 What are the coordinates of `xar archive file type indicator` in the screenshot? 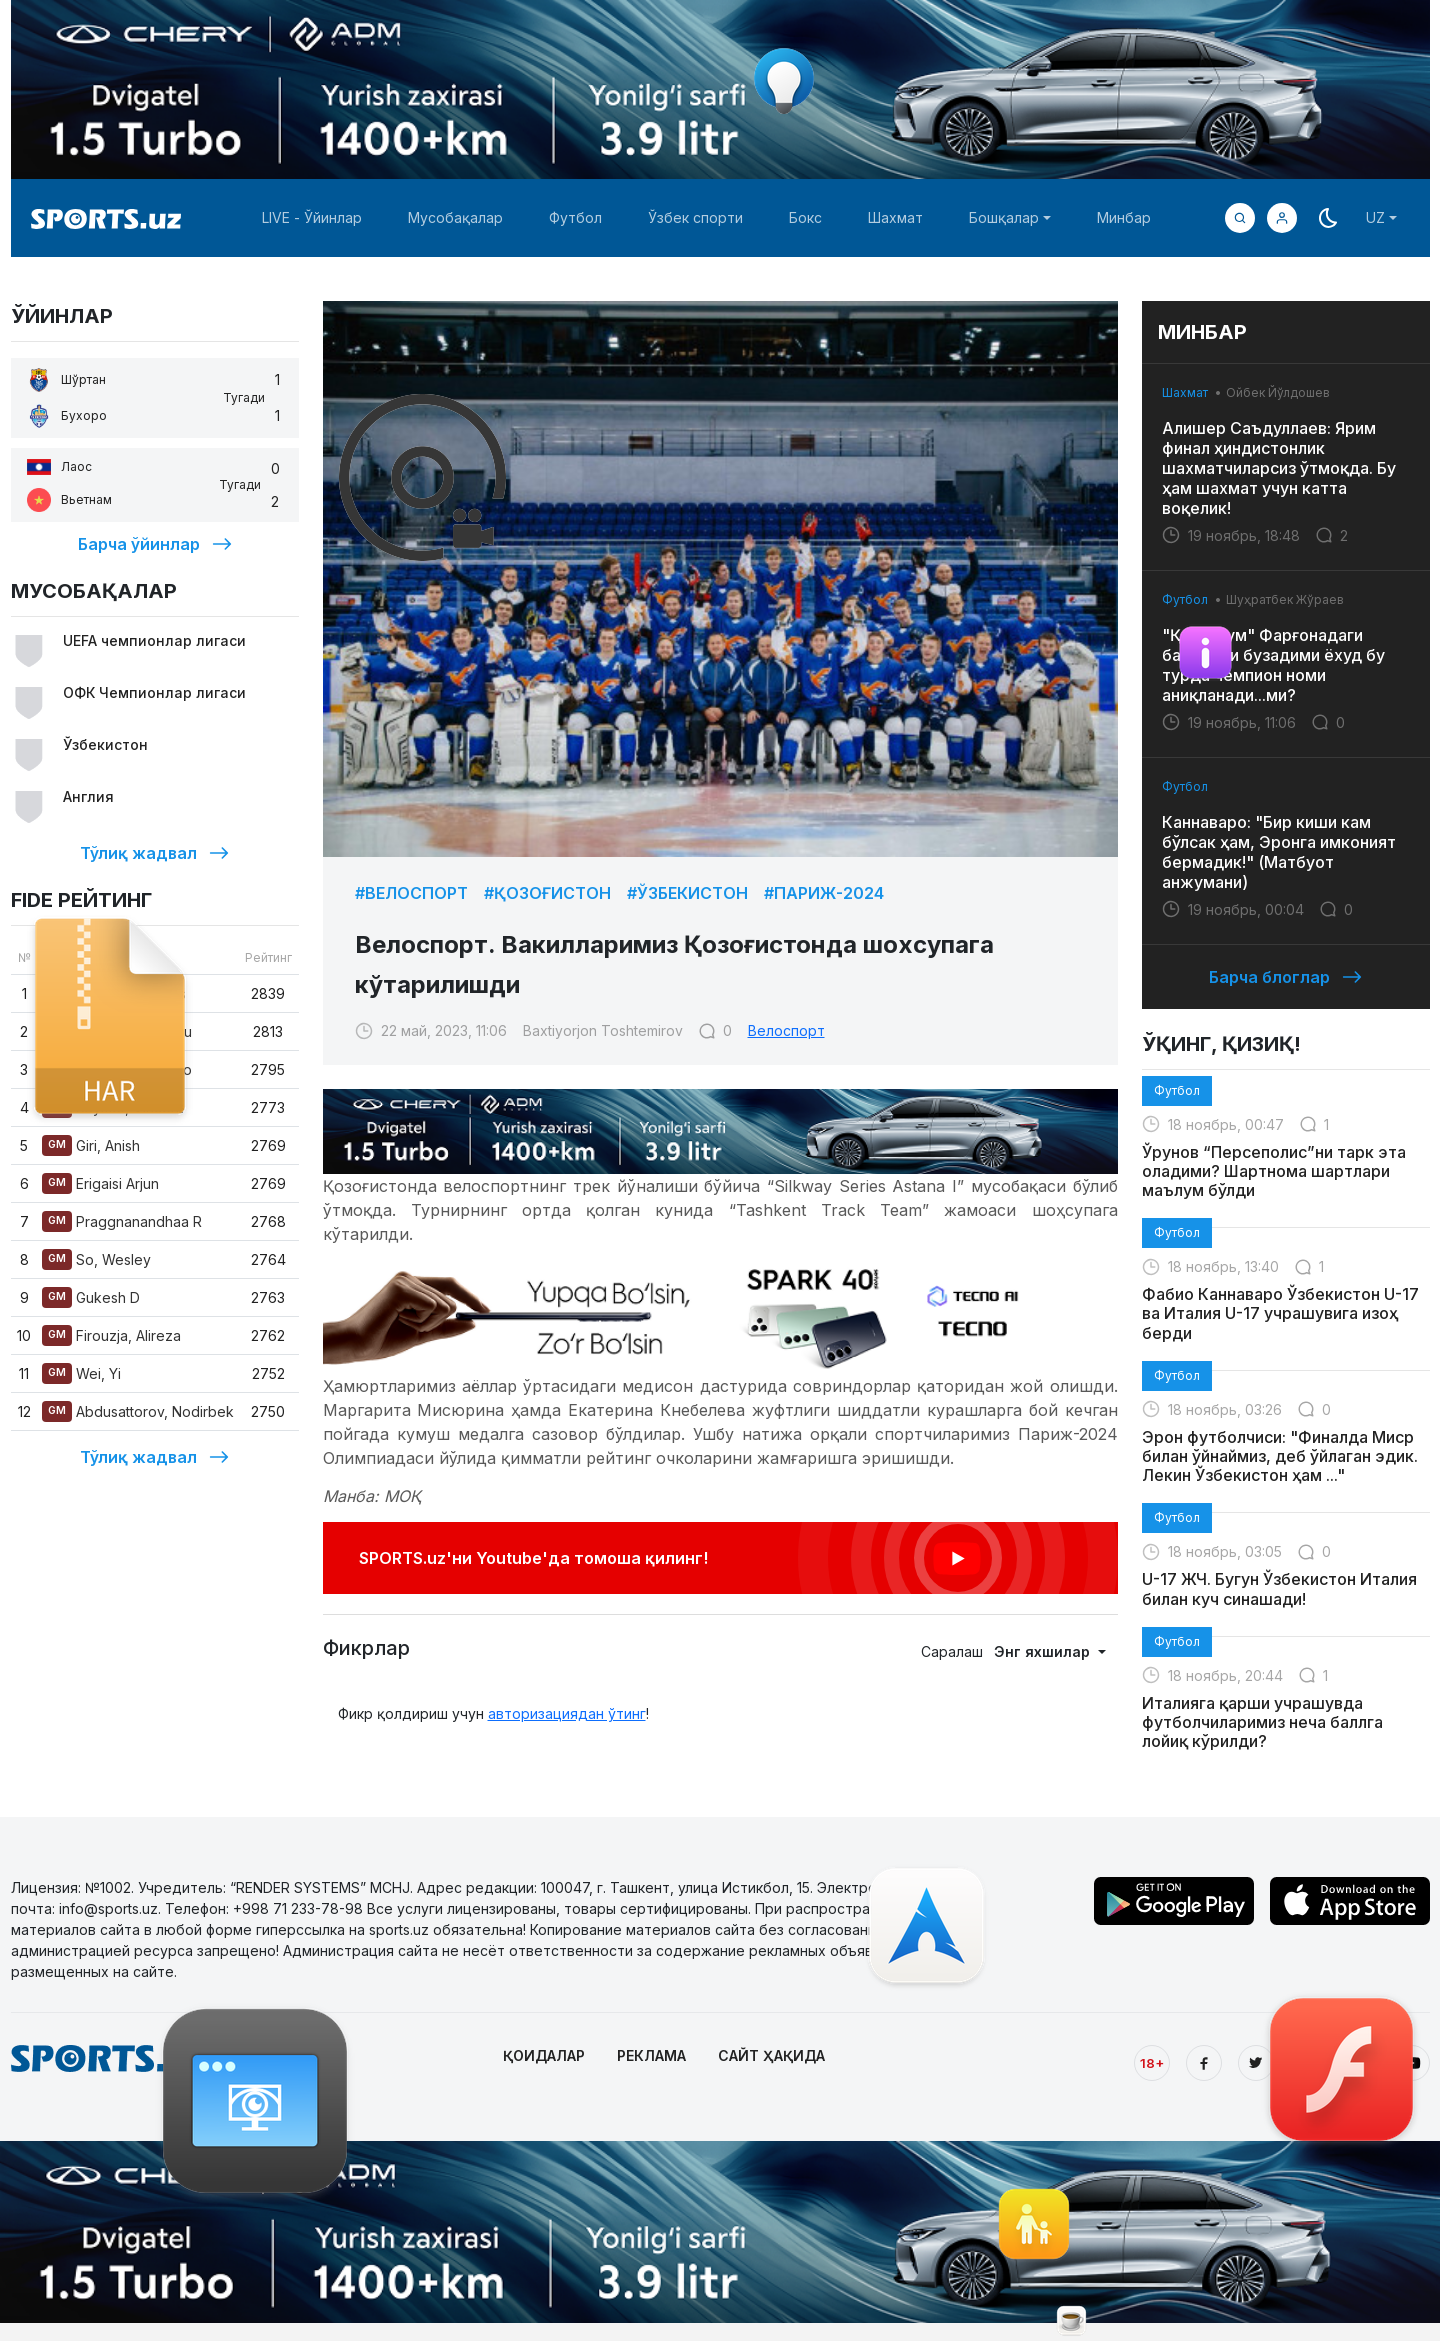 It's located at (110, 1020).